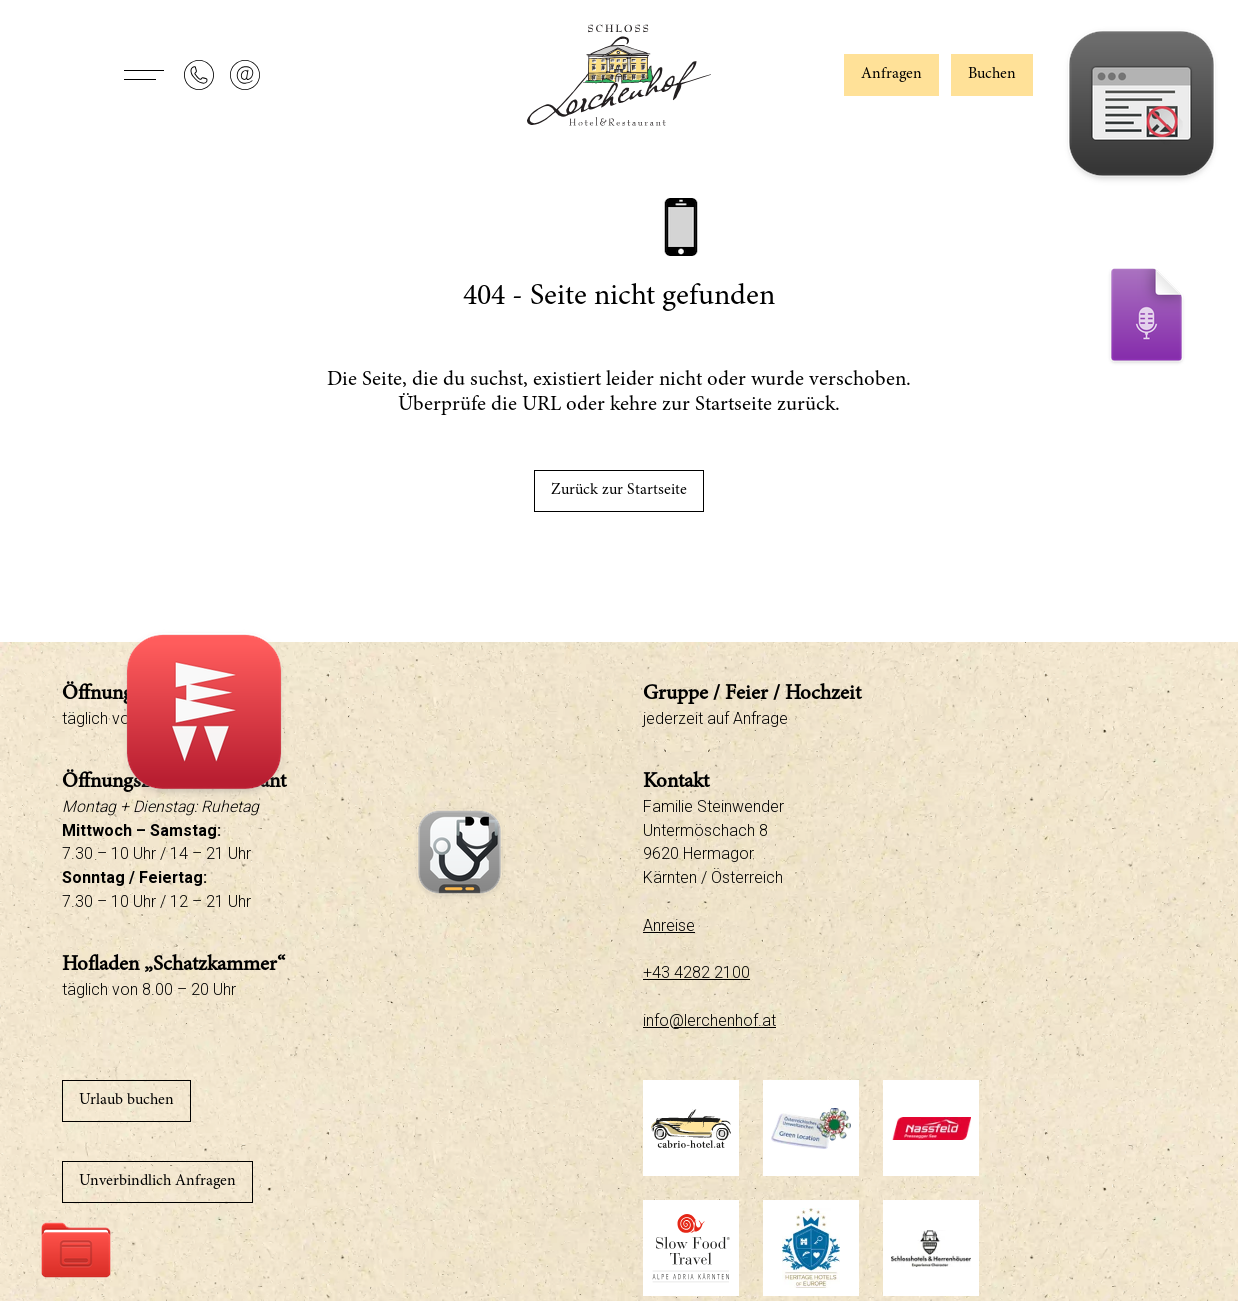 This screenshot has height=1301, width=1238. Describe the element at coordinates (76, 1250) in the screenshot. I see `open desktop folder` at that location.